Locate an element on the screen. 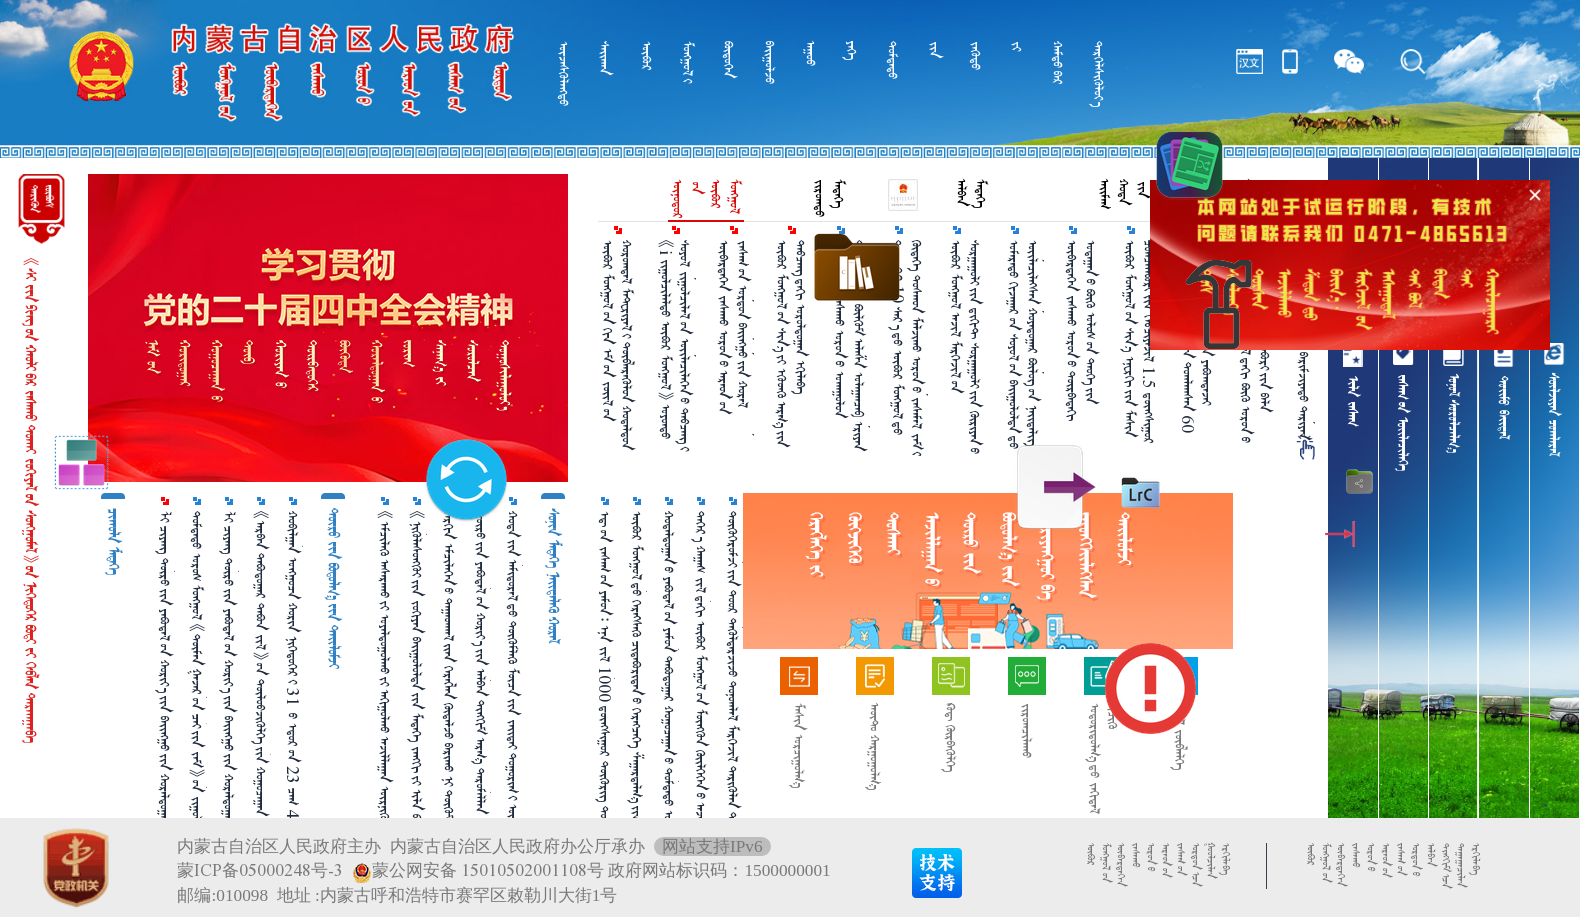 This screenshot has height=917, width=1580. access developer tools is located at coordinates (1221, 307).